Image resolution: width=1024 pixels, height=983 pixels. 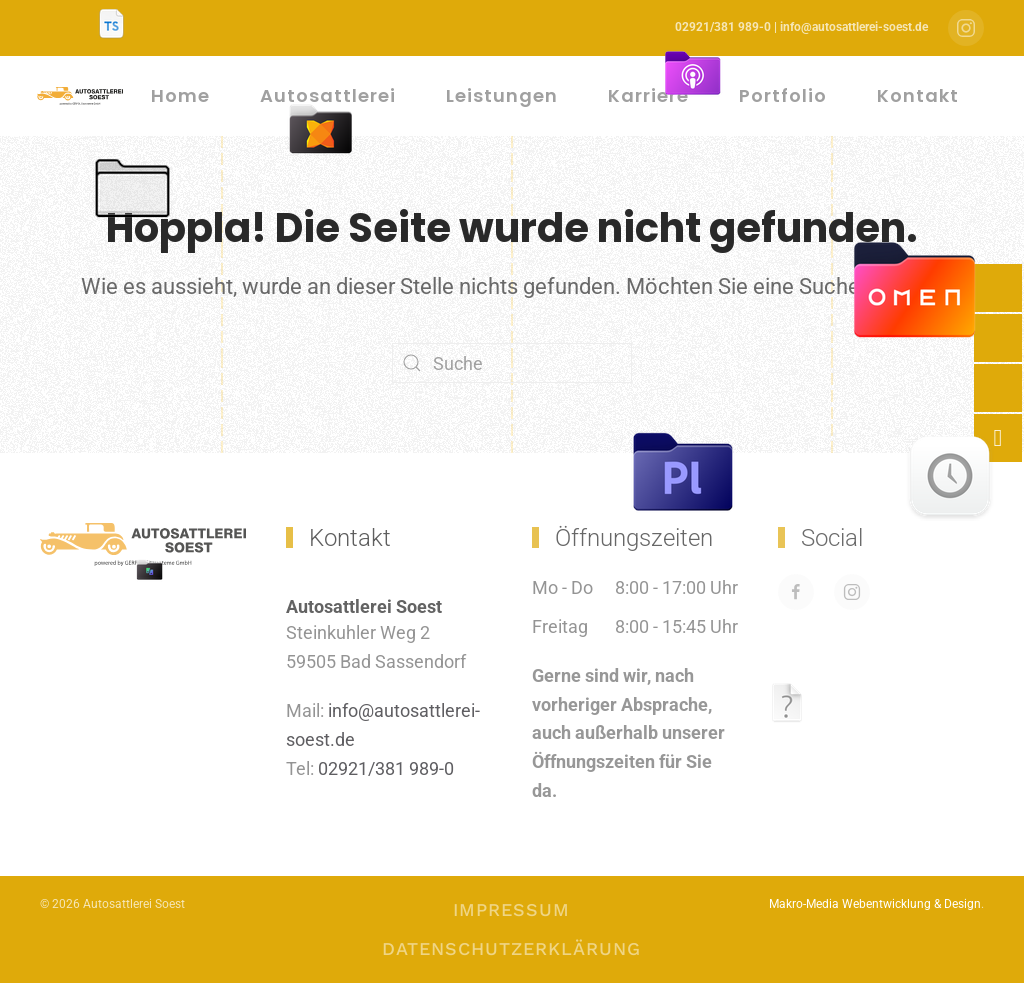 What do you see at coordinates (787, 703) in the screenshot?
I see `indicates an unrecognized file type` at bounding box center [787, 703].